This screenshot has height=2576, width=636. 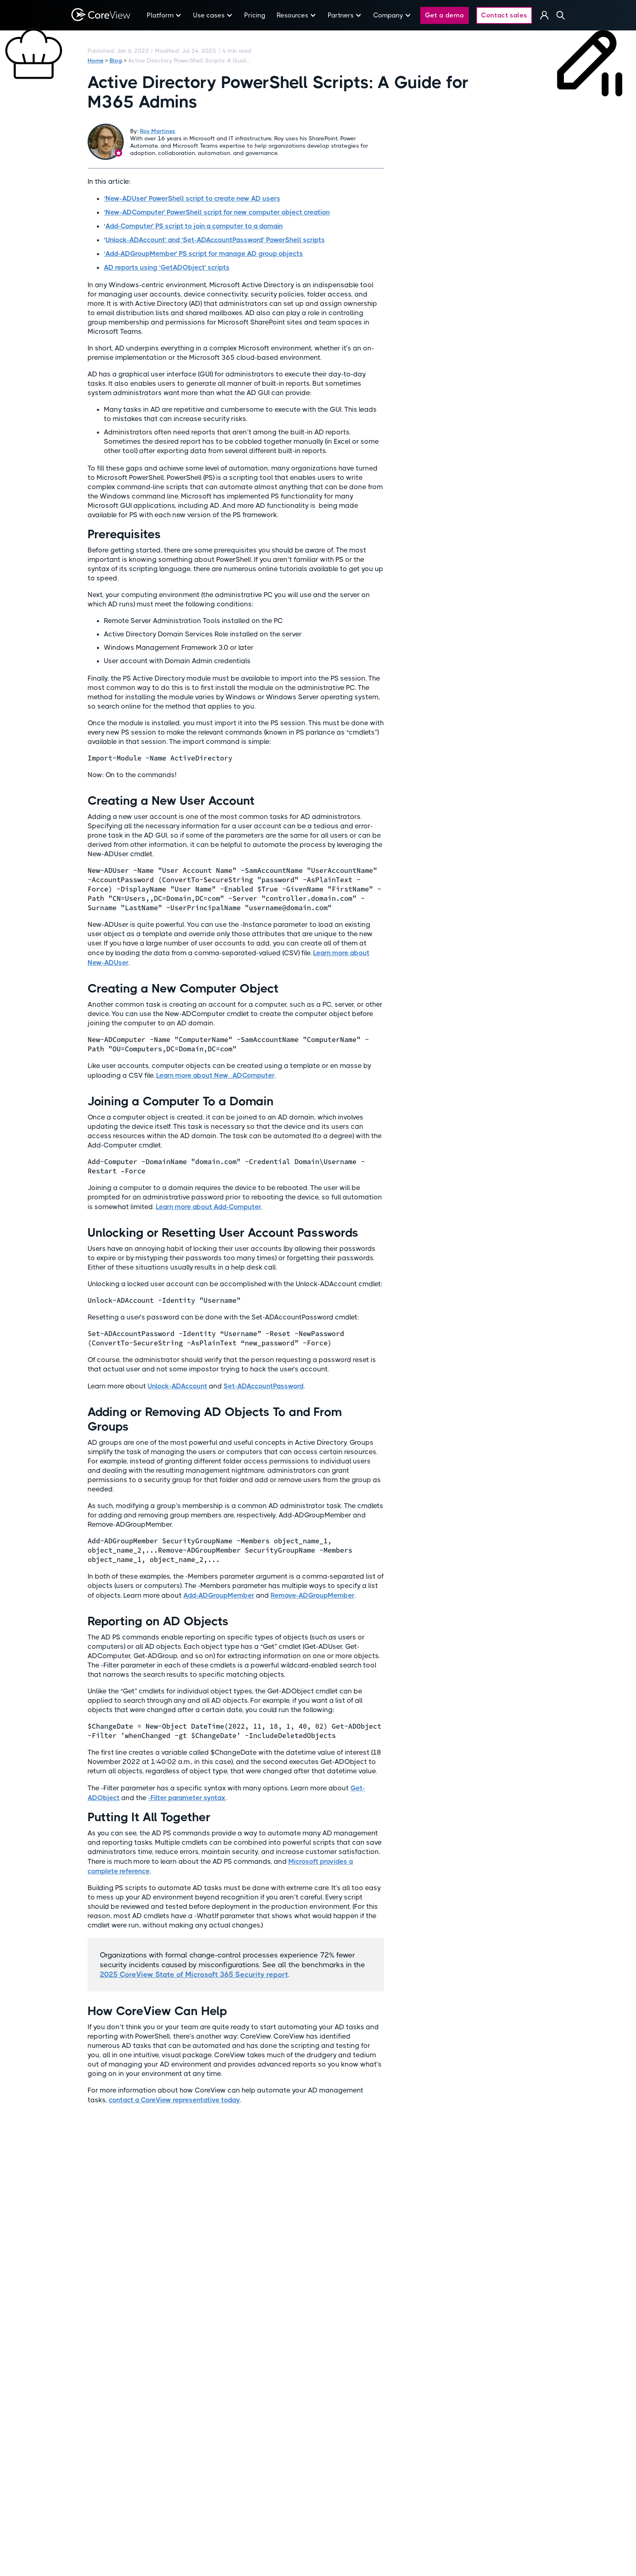 What do you see at coordinates (588, 58) in the screenshot?
I see `pause editing mode` at bounding box center [588, 58].